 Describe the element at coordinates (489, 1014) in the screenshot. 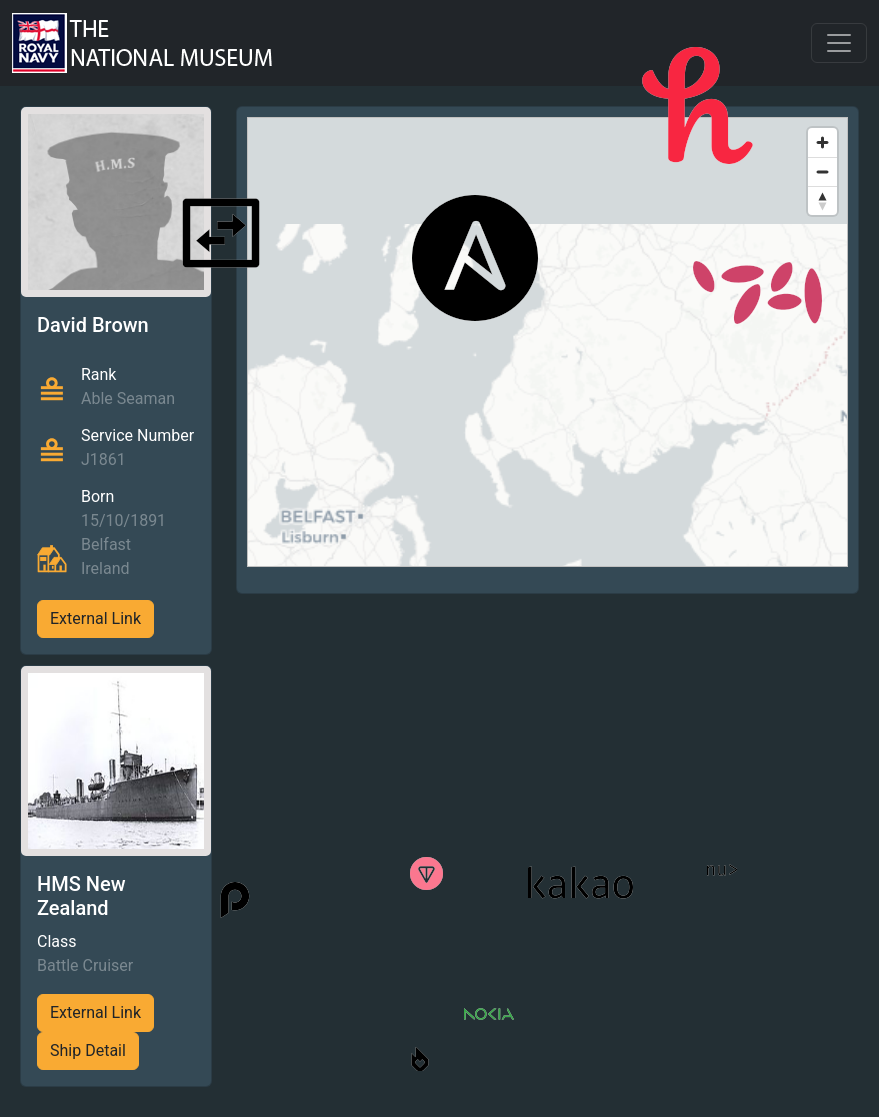

I see `Nokia brand logo` at that location.